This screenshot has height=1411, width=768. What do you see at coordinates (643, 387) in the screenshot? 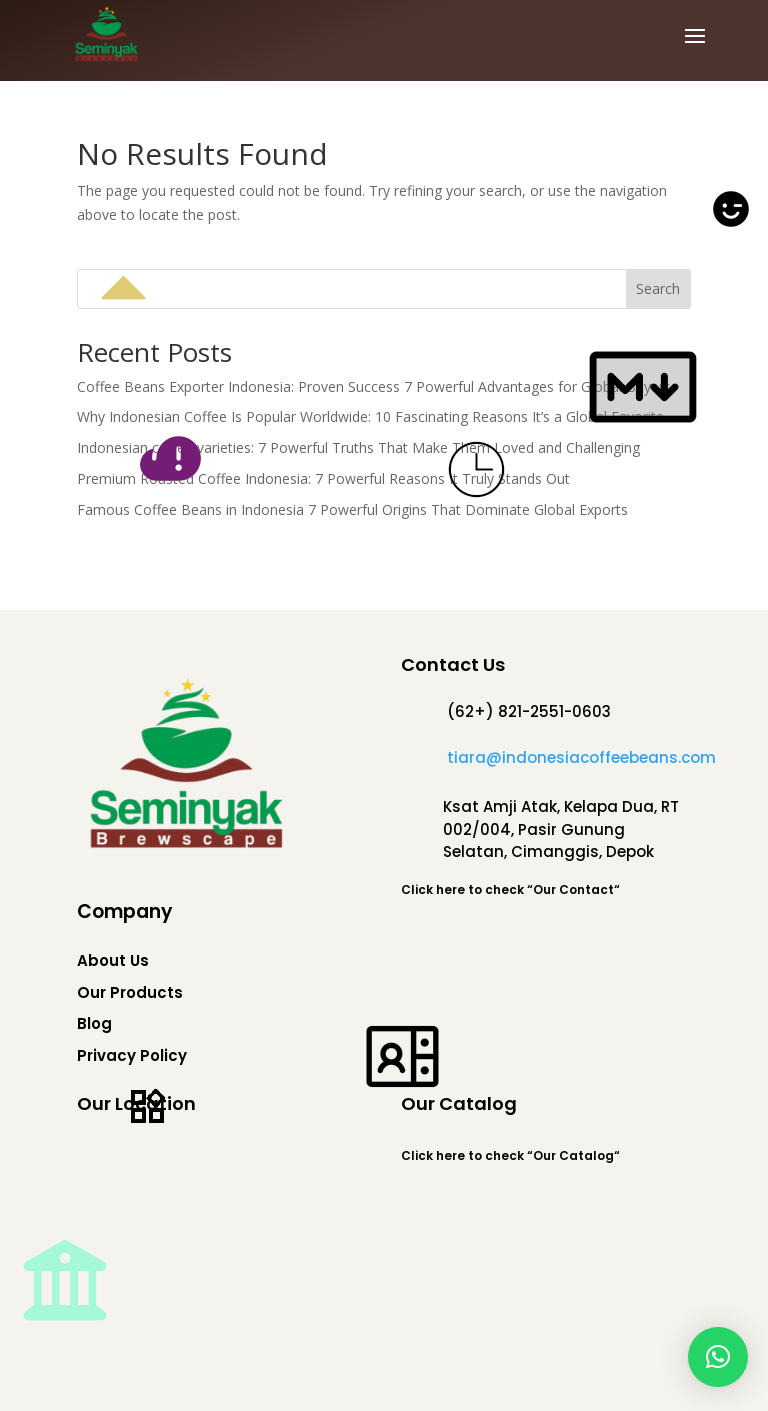
I see `indicates markdown formatting is supported` at bounding box center [643, 387].